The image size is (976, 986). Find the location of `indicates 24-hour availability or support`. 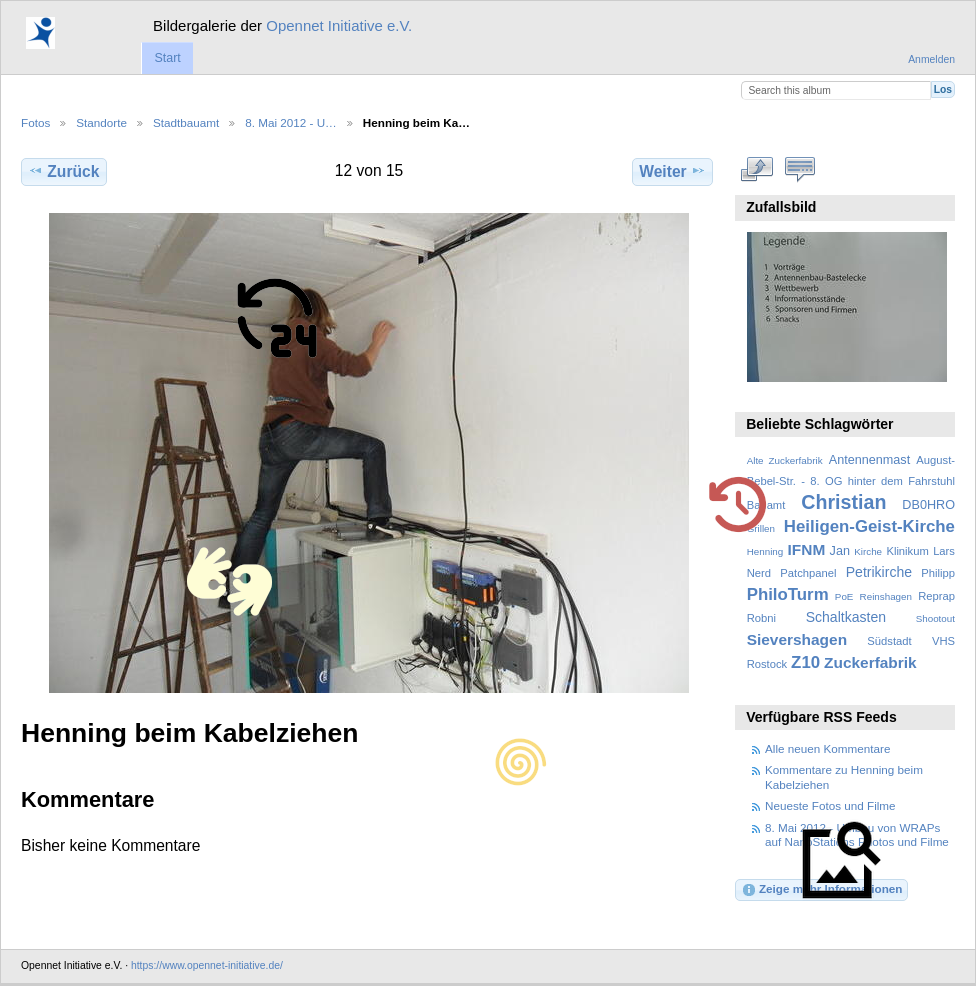

indicates 24-hour availability or support is located at coordinates (275, 316).